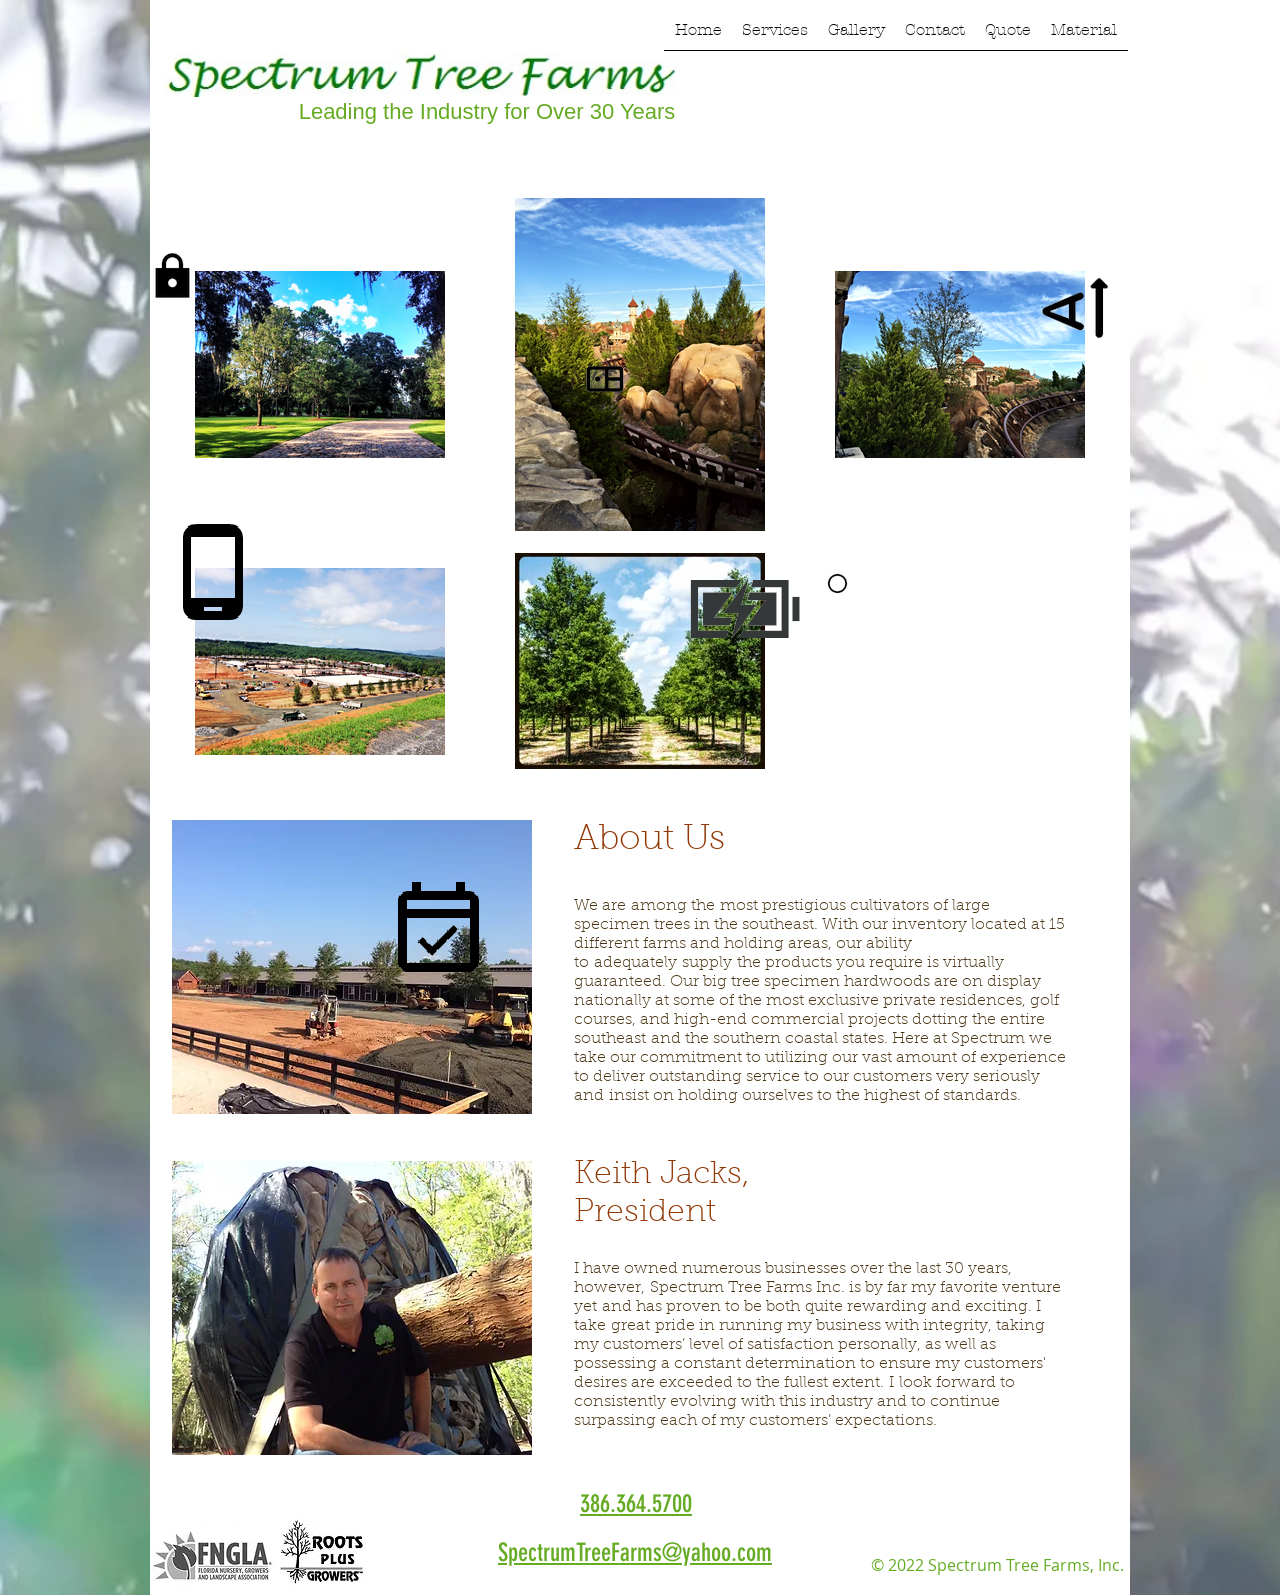  Describe the element at coordinates (438, 931) in the screenshot. I see `event confirmed or available` at that location.